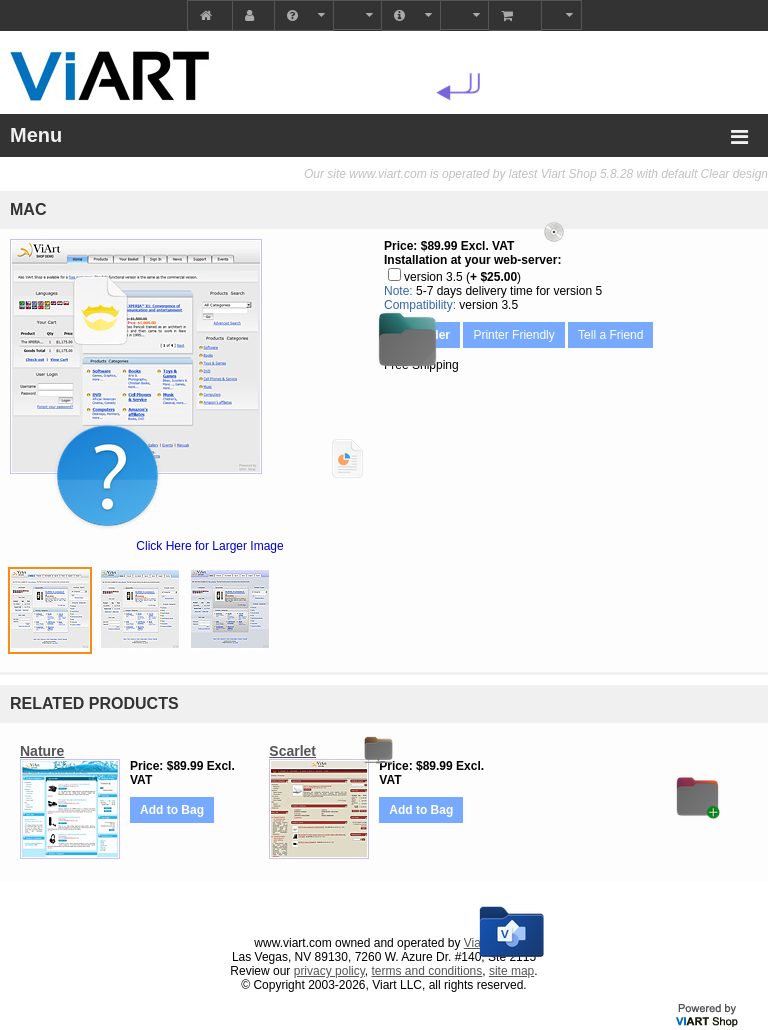 This screenshot has width=768, height=1030. Describe the element at coordinates (107, 475) in the screenshot. I see `open the help or support center` at that location.